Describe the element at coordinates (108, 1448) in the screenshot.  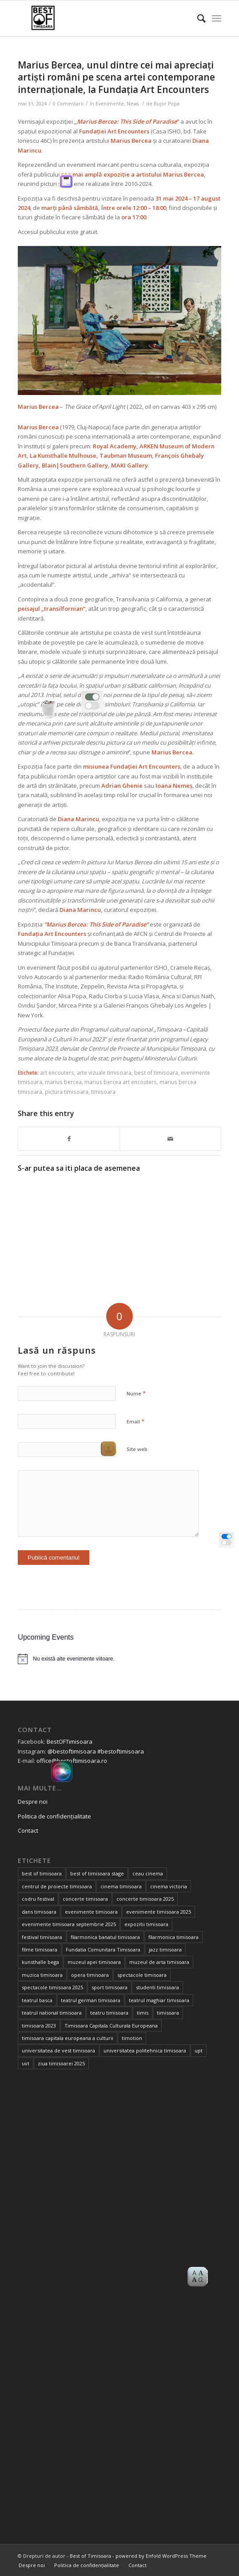
I see `open the contacts app` at that location.